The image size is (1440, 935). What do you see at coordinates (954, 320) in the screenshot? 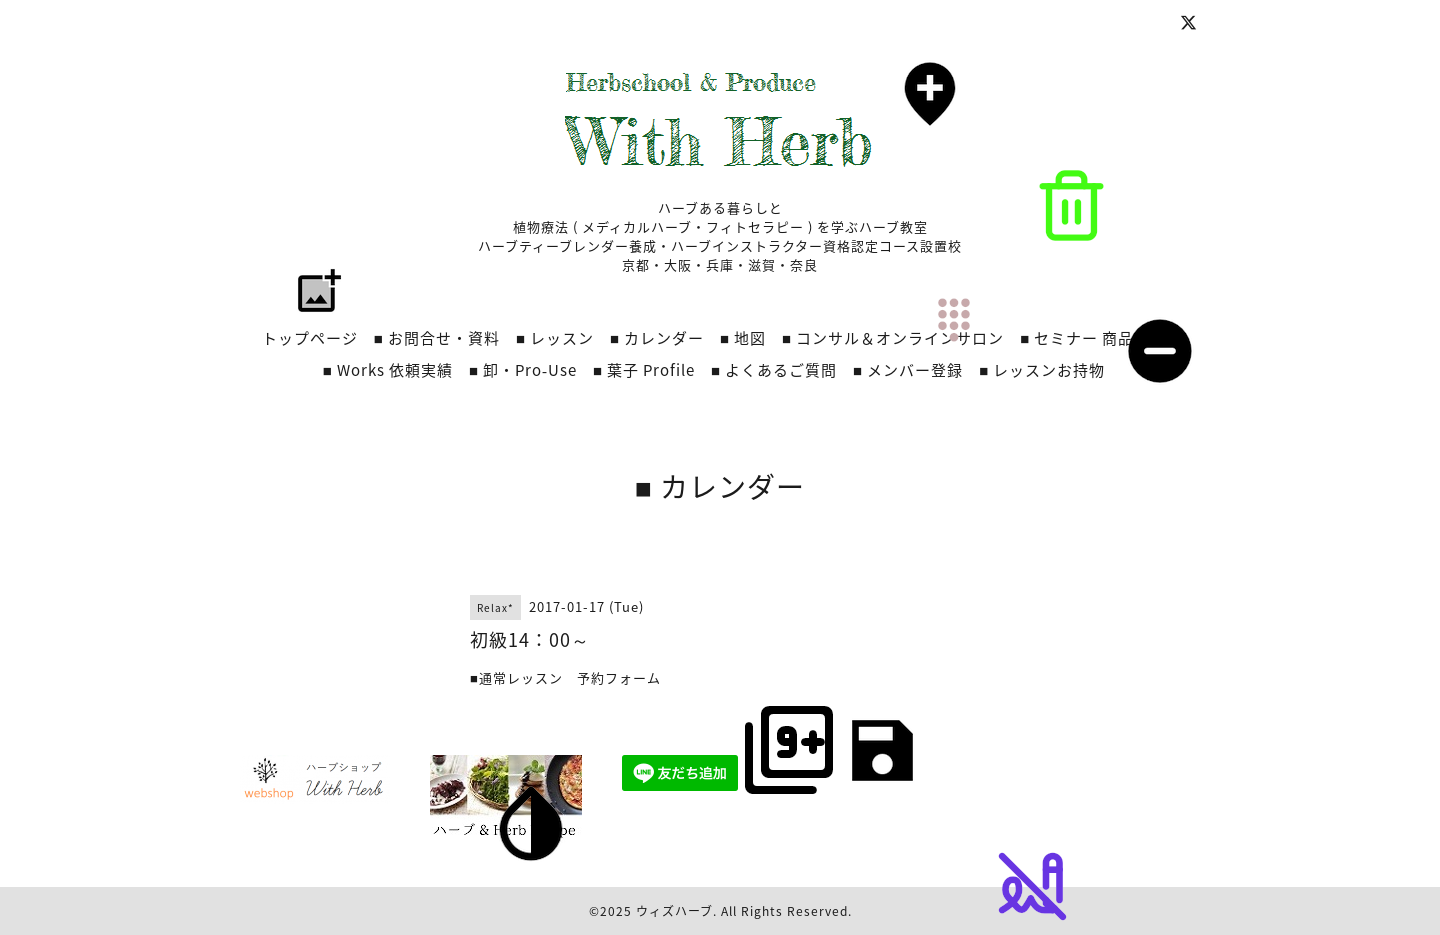
I see `open the phone dialer` at bounding box center [954, 320].